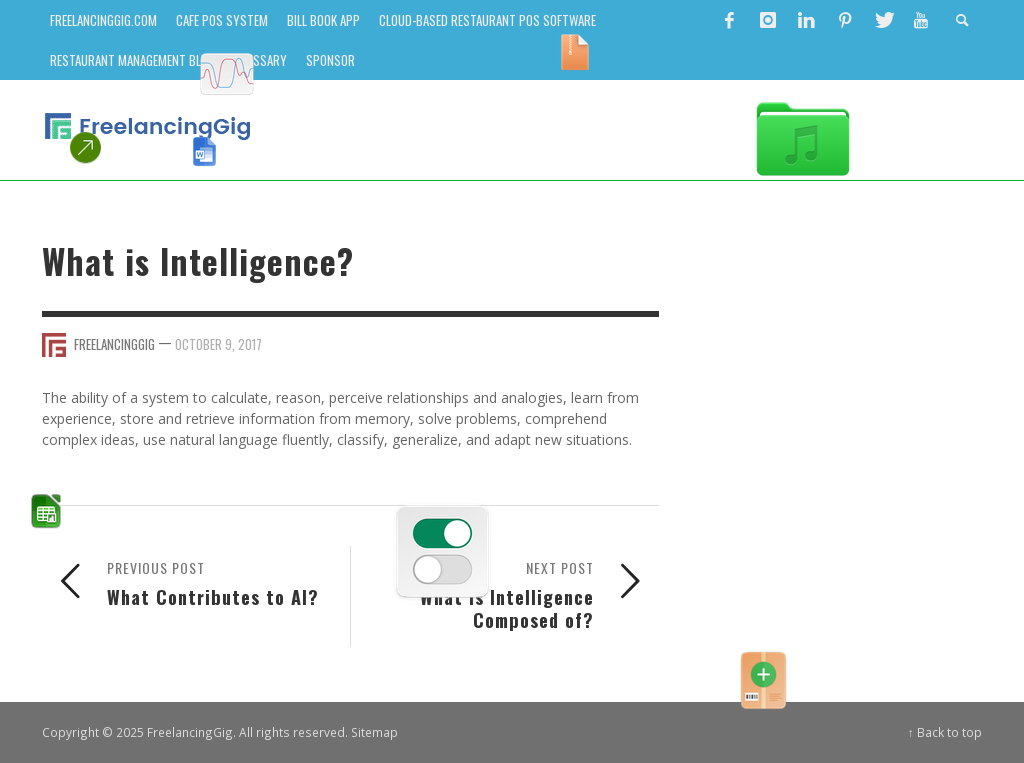 This screenshot has height=763, width=1024. Describe the element at coordinates (227, 74) in the screenshot. I see `open power statistics application` at that location.